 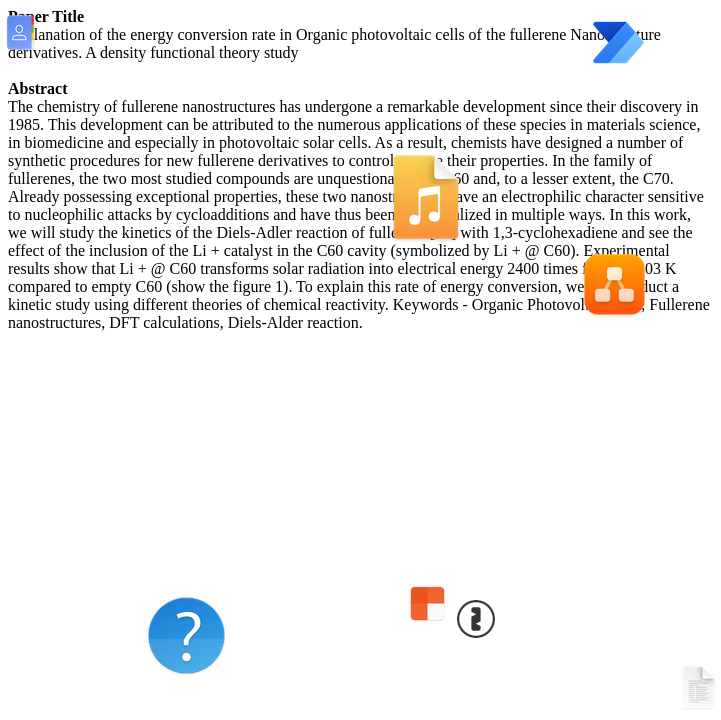 I want to click on access password manager, so click(x=476, y=619).